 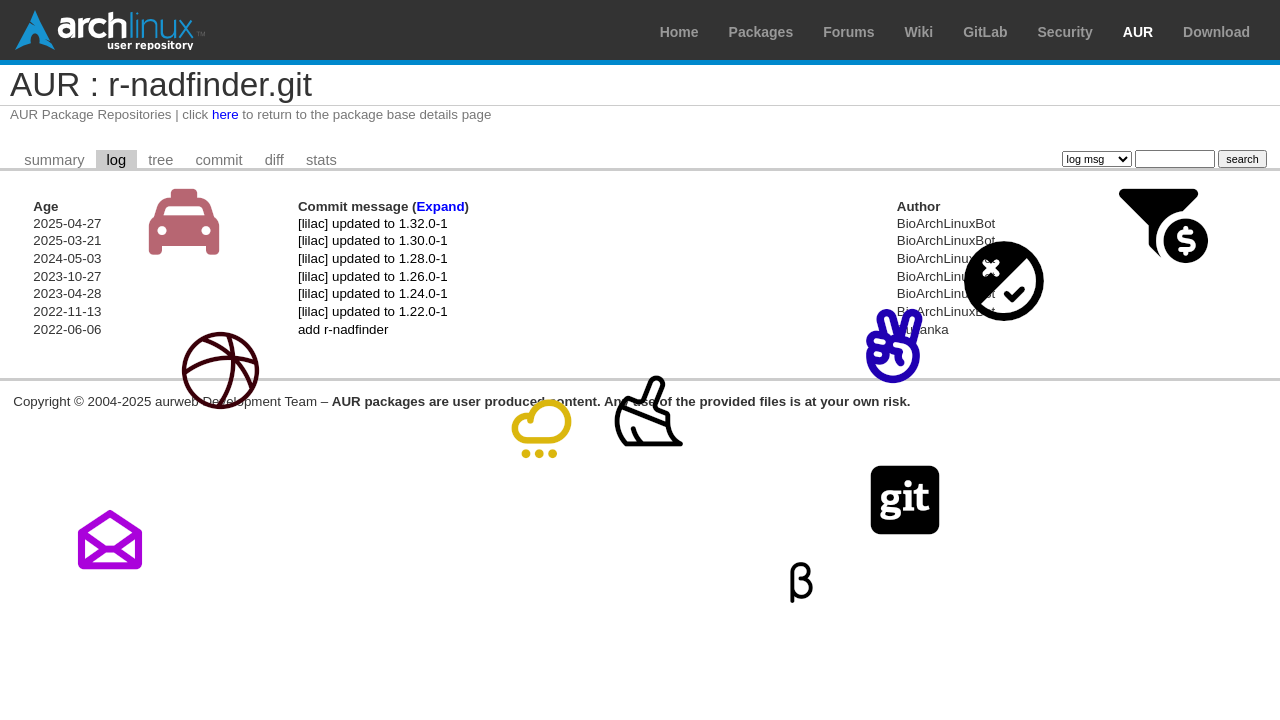 I want to click on indicates snowy weather conditions, so click(x=541, y=431).